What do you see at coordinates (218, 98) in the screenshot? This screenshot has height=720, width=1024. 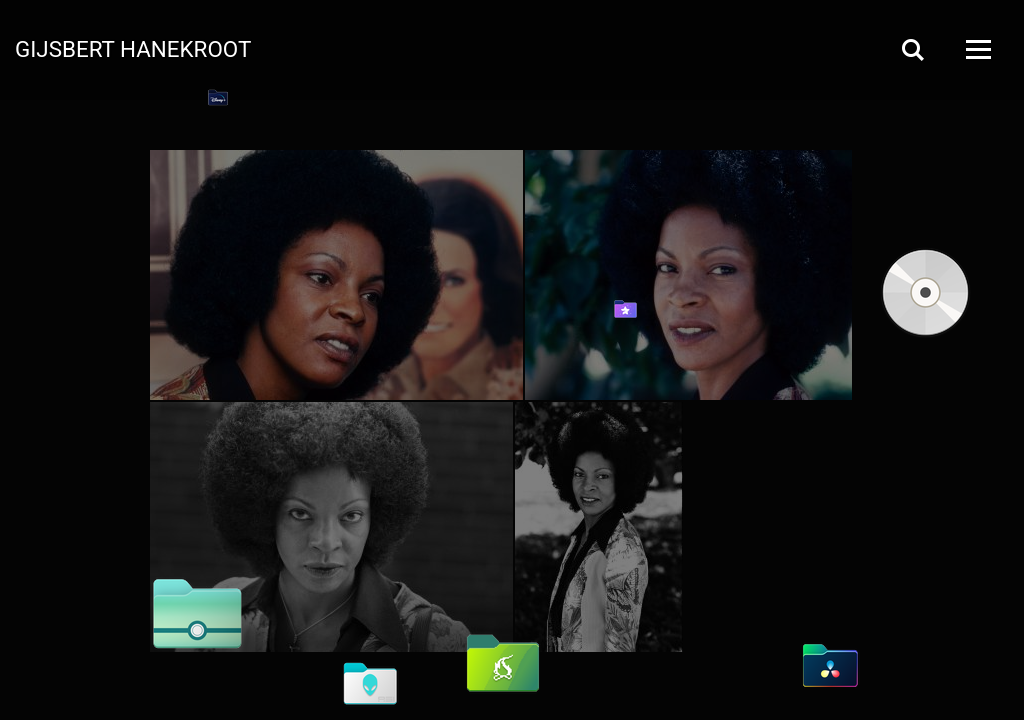 I see `open disney+ media folder` at bounding box center [218, 98].